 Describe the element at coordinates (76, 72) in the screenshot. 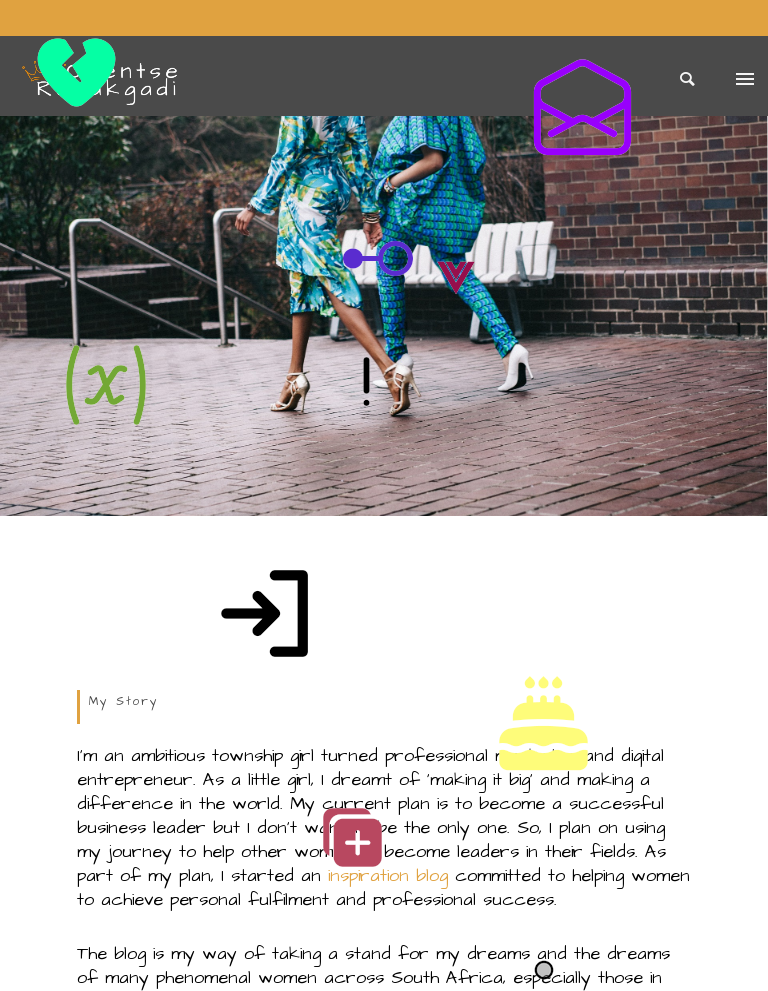

I see `unlike or remove from favorites` at that location.